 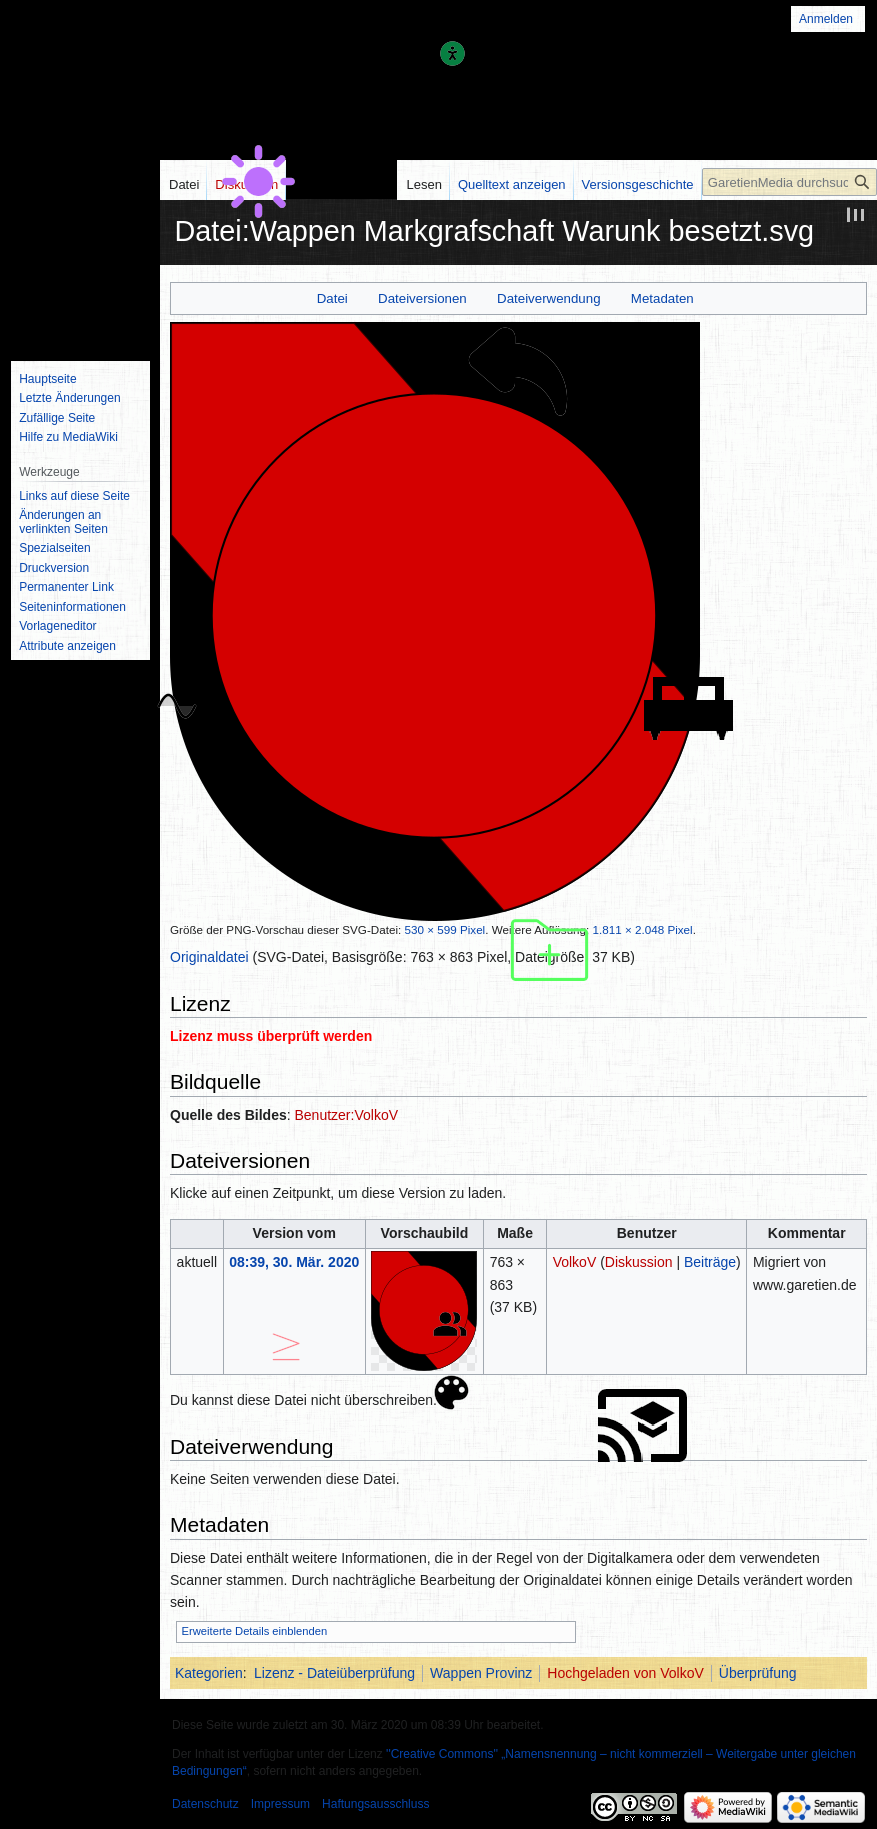 I want to click on adjust audio or sound wave settings, so click(x=177, y=706).